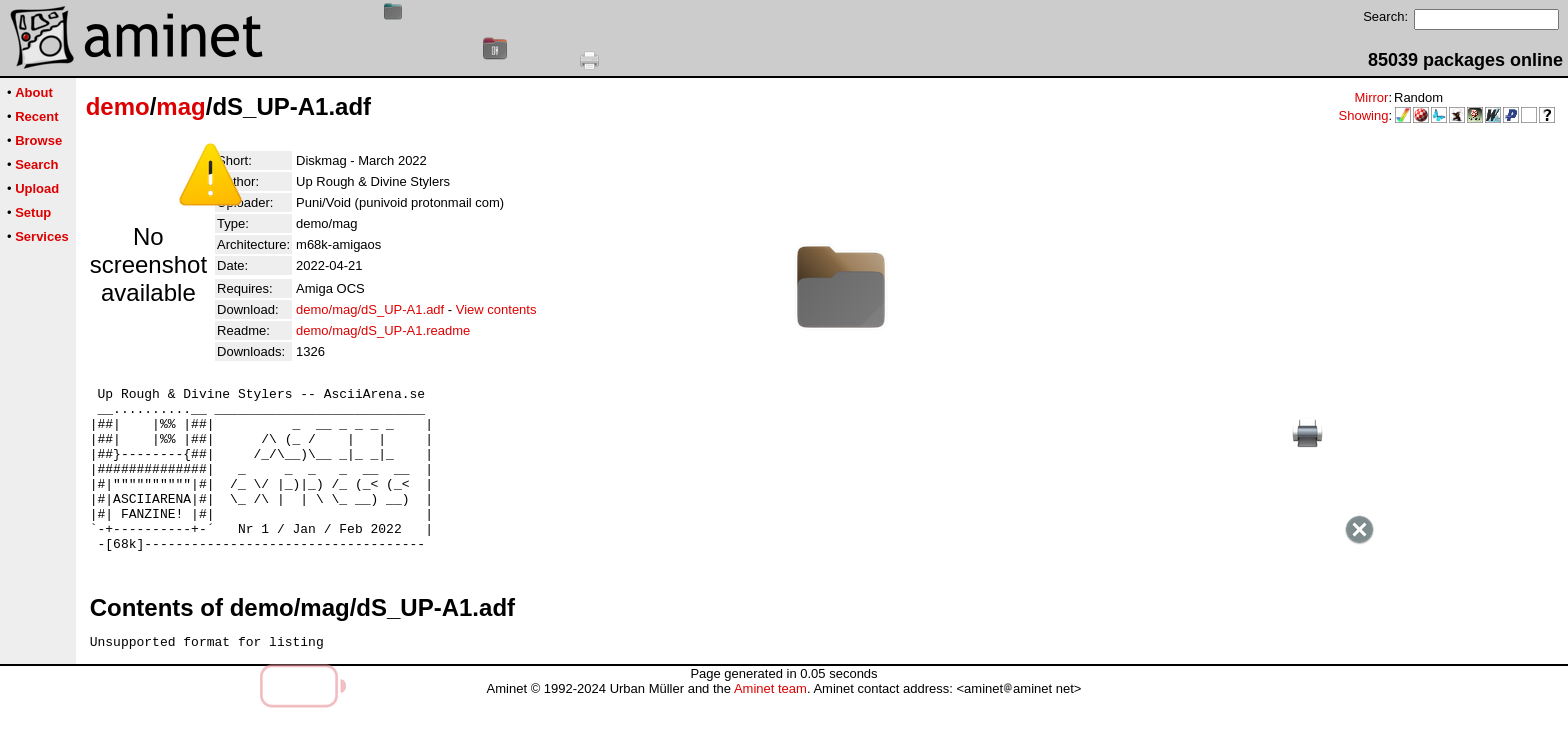 This screenshot has height=732, width=1568. Describe the element at coordinates (841, 287) in the screenshot. I see `drop files here to move them into this folder` at that location.